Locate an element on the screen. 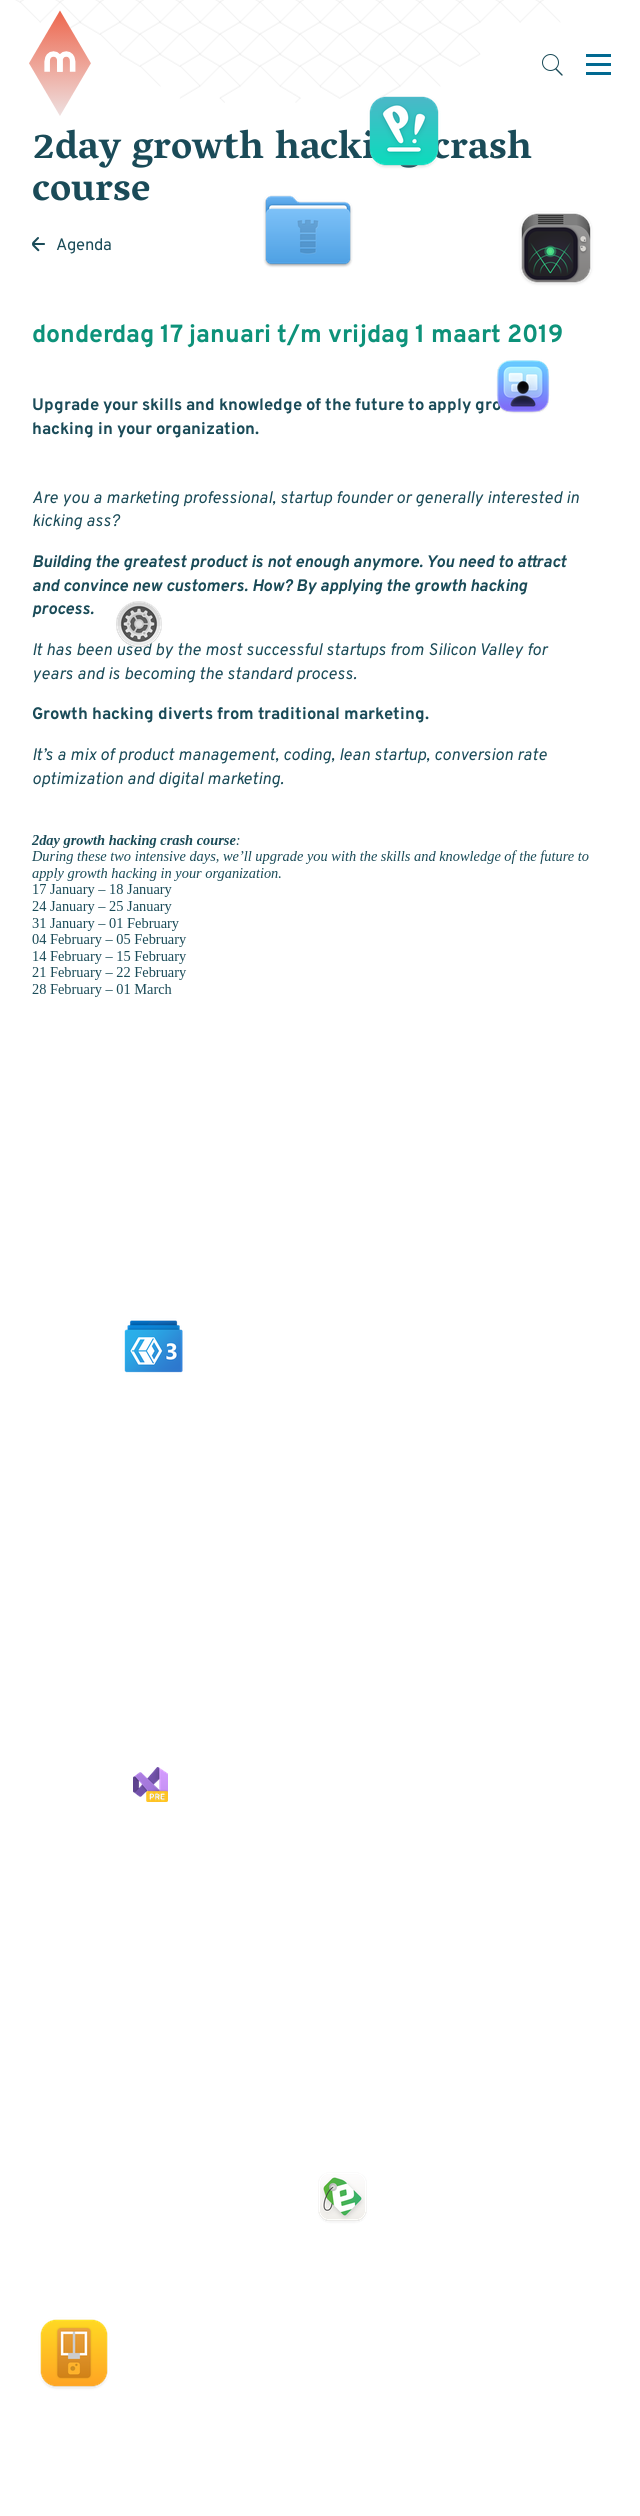 The image size is (640, 2516). open Intego security software folder is located at coordinates (308, 230).